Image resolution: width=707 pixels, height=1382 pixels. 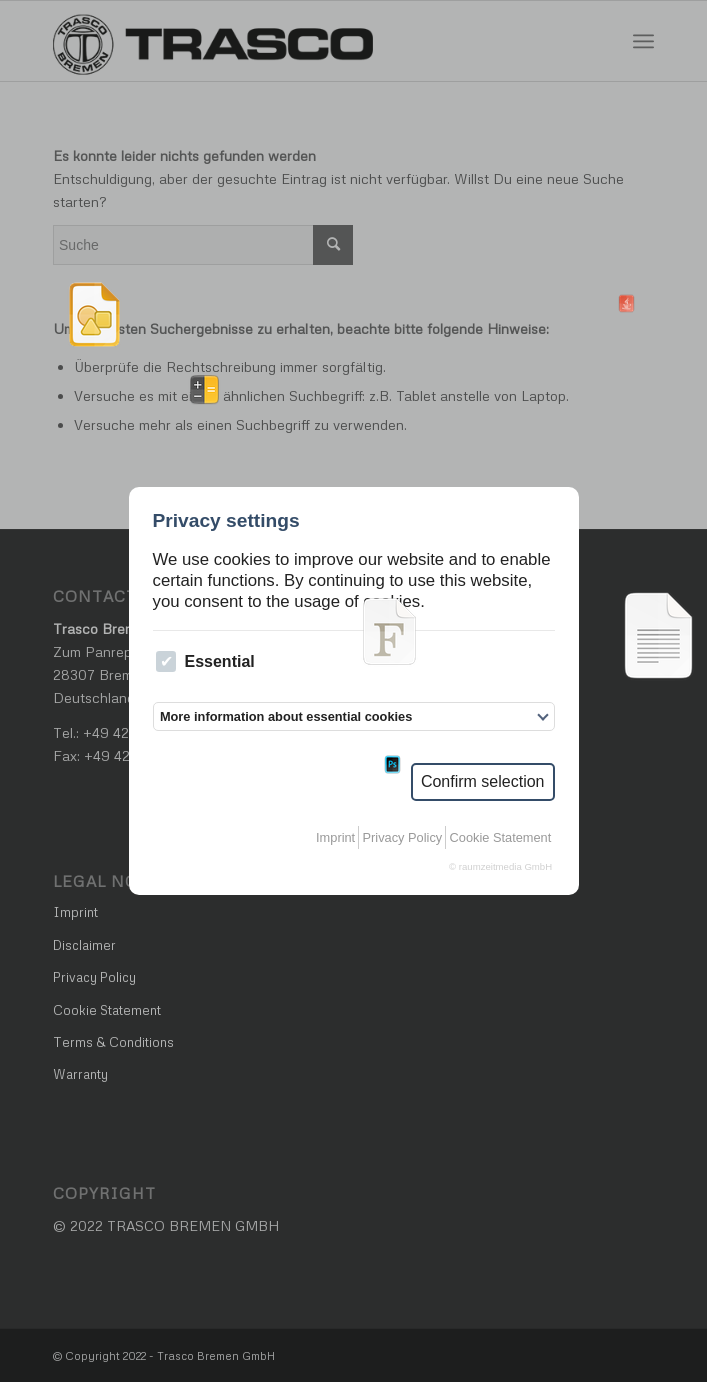 What do you see at coordinates (204, 389) in the screenshot?
I see `open the calculator app` at bounding box center [204, 389].